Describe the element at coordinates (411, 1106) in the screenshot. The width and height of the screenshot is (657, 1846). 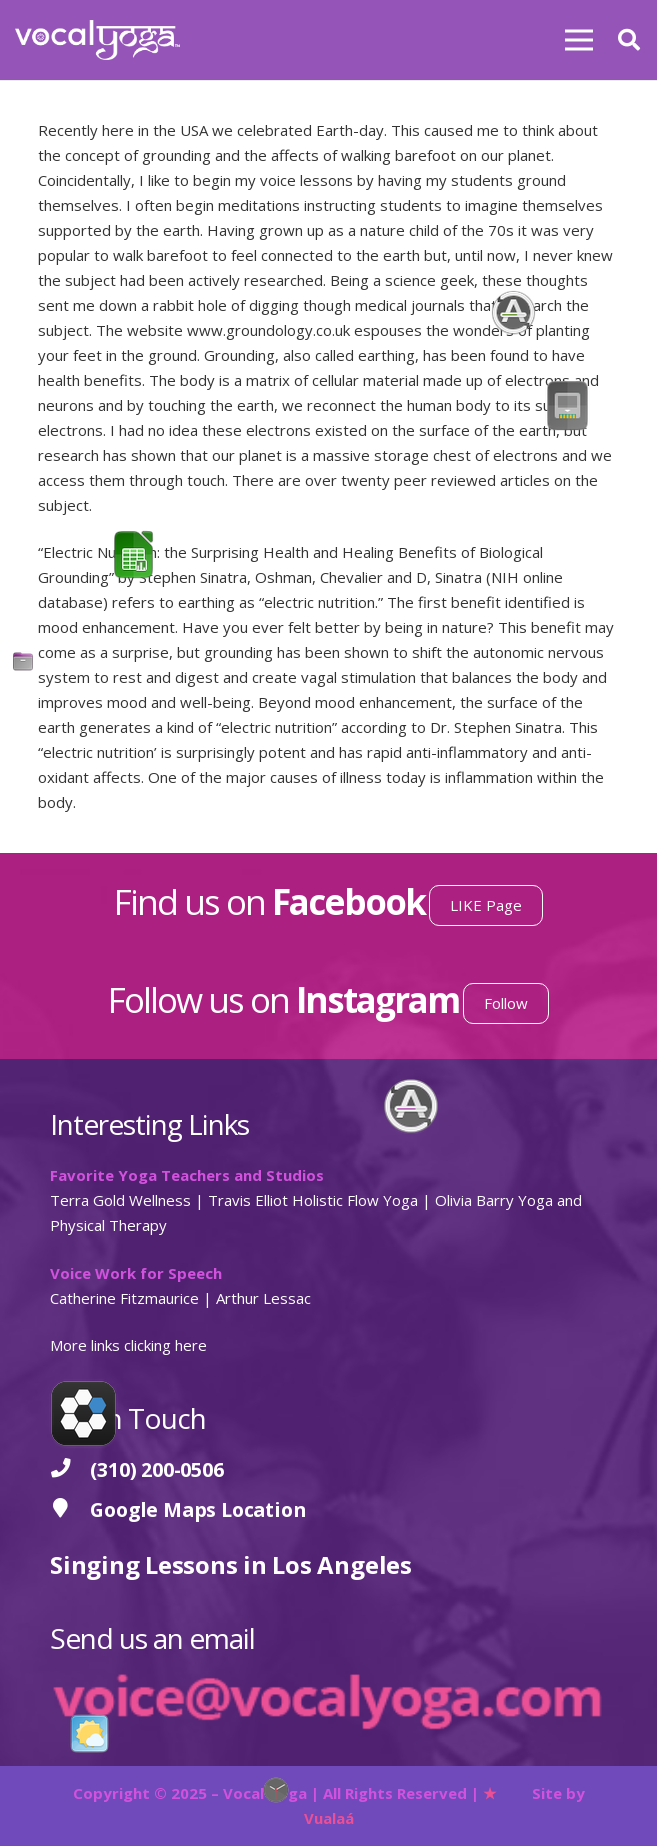
I see `open the software updater application` at that location.